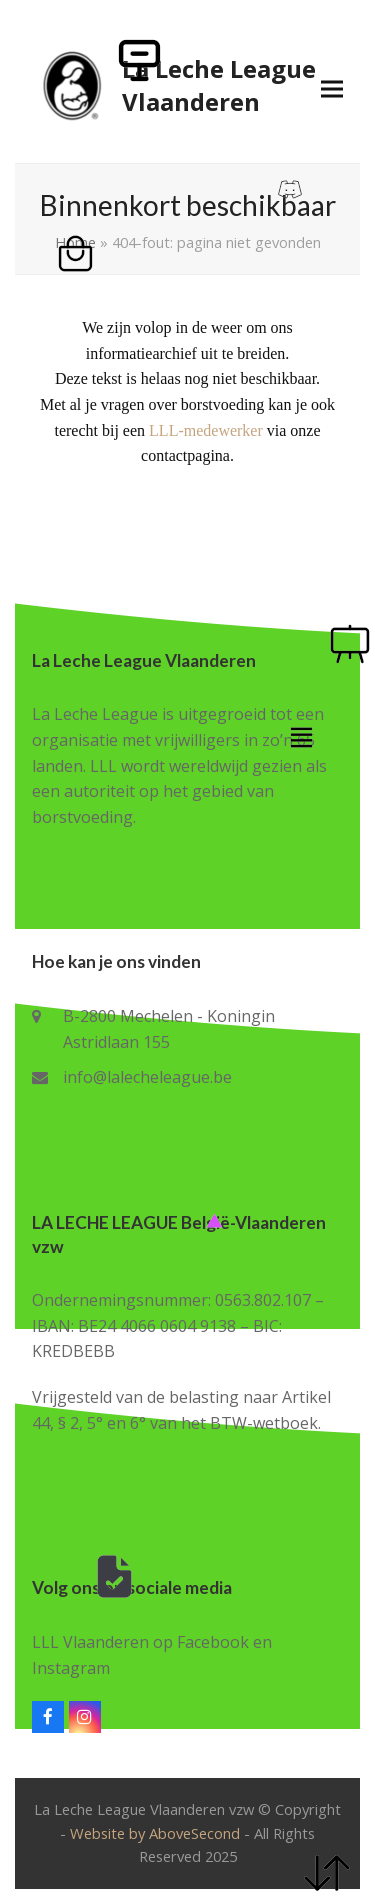 This screenshot has width=375, height=1904. I want to click on open navigation menu, so click(301, 737).